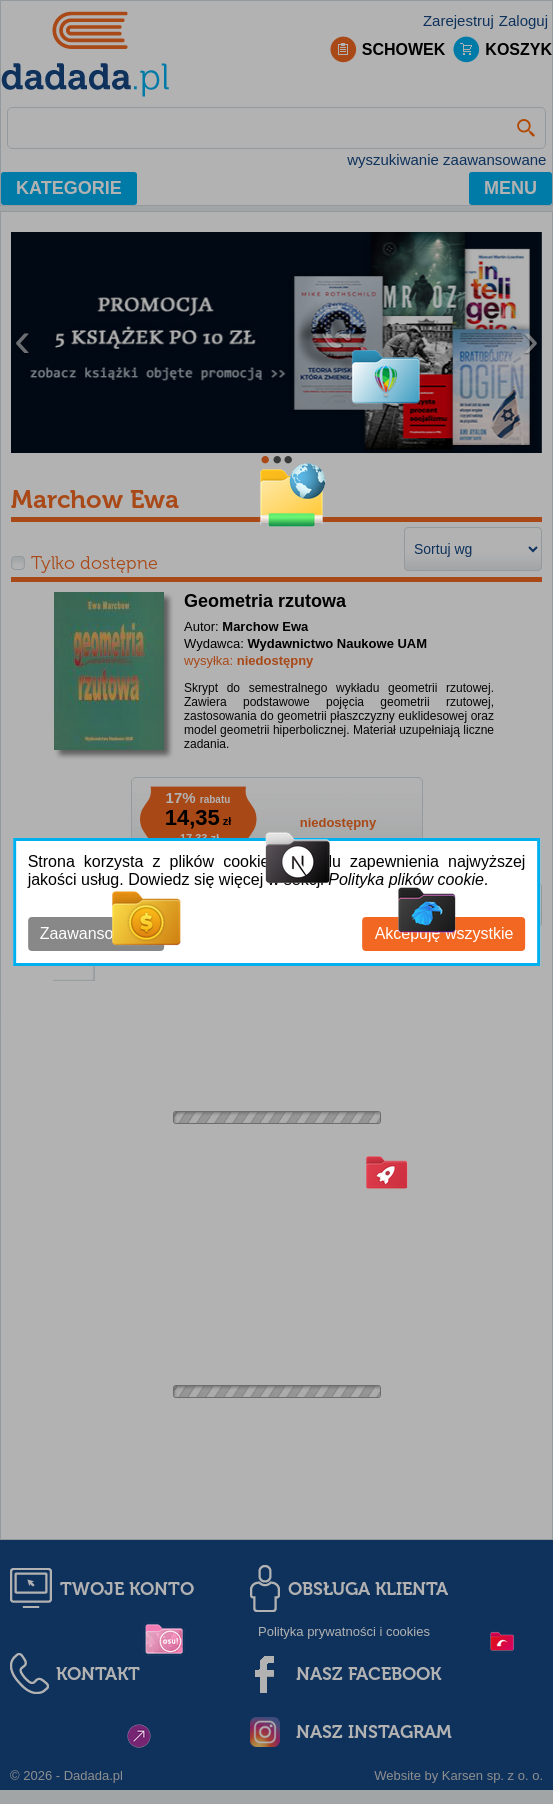 Image resolution: width=553 pixels, height=1804 pixels. What do you see at coordinates (426, 911) in the screenshot?
I see `open garuda linux system folder` at bounding box center [426, 911].